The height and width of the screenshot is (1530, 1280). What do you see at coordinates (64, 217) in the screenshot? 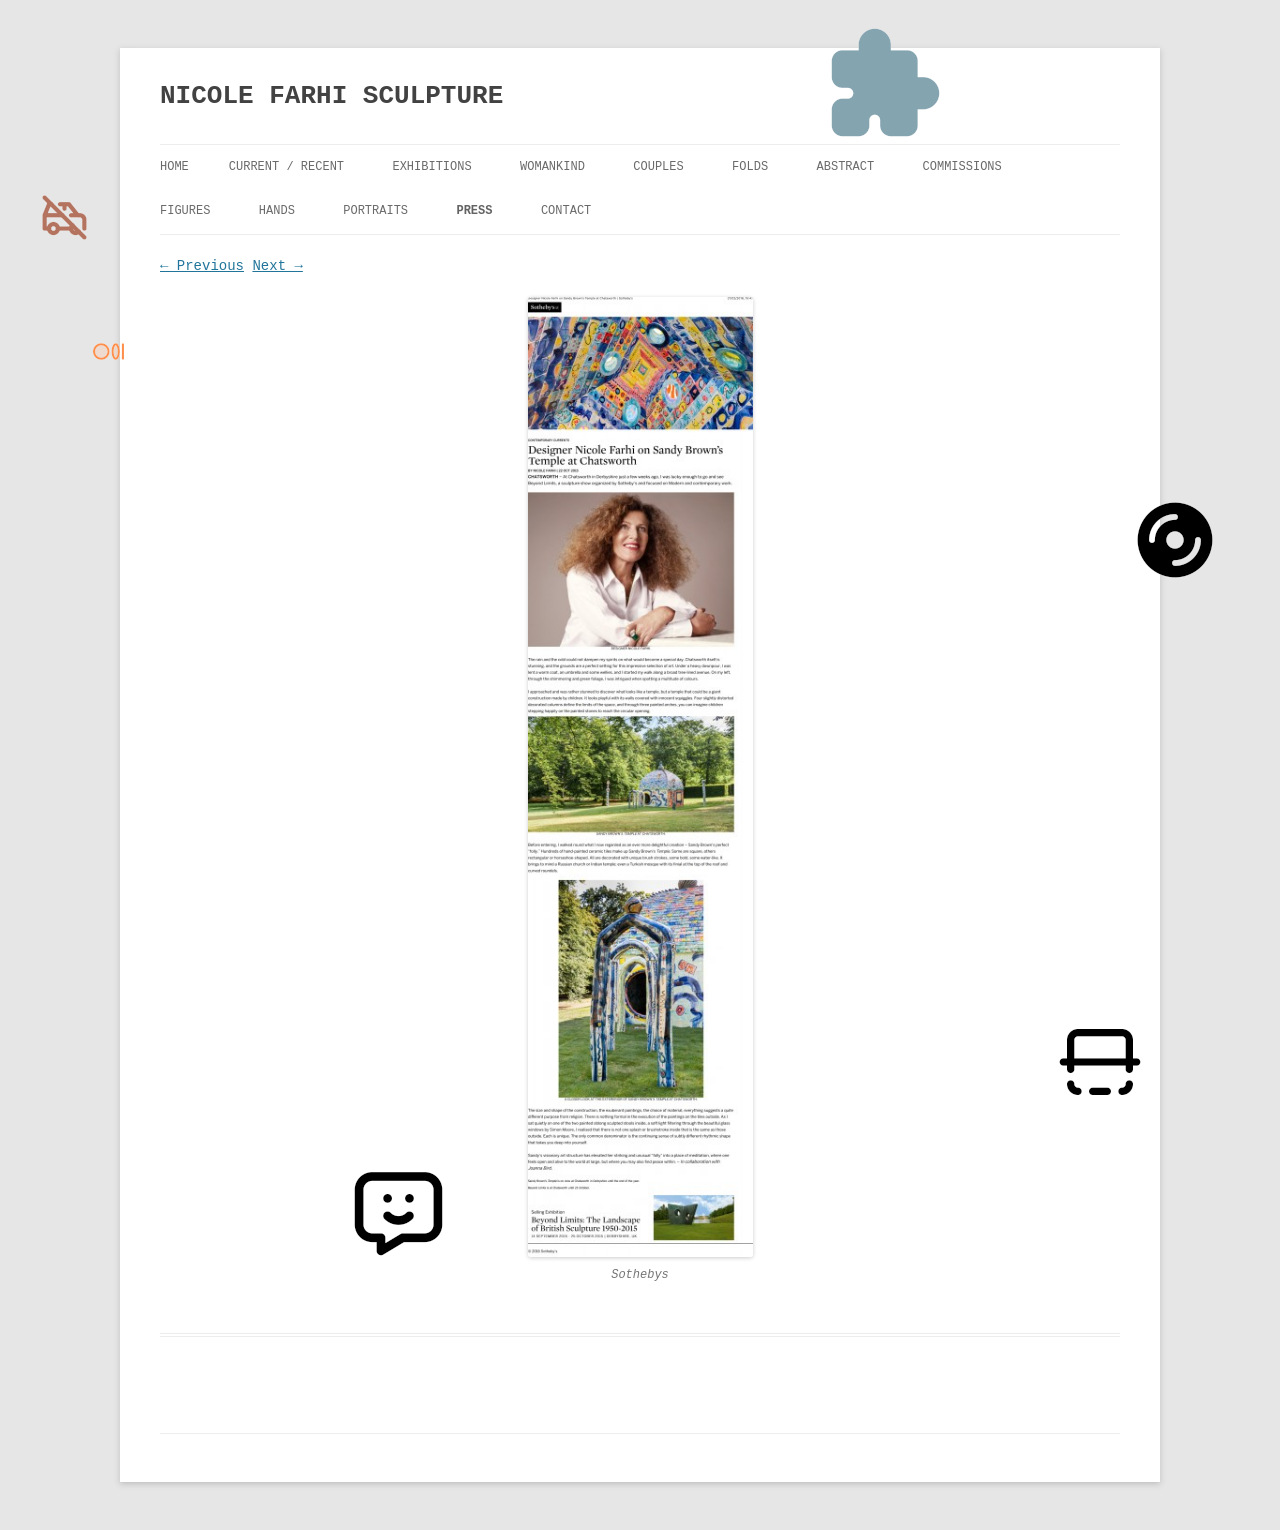
I see `vehicle unavailable or disabled` at bounding box center [64, 217].